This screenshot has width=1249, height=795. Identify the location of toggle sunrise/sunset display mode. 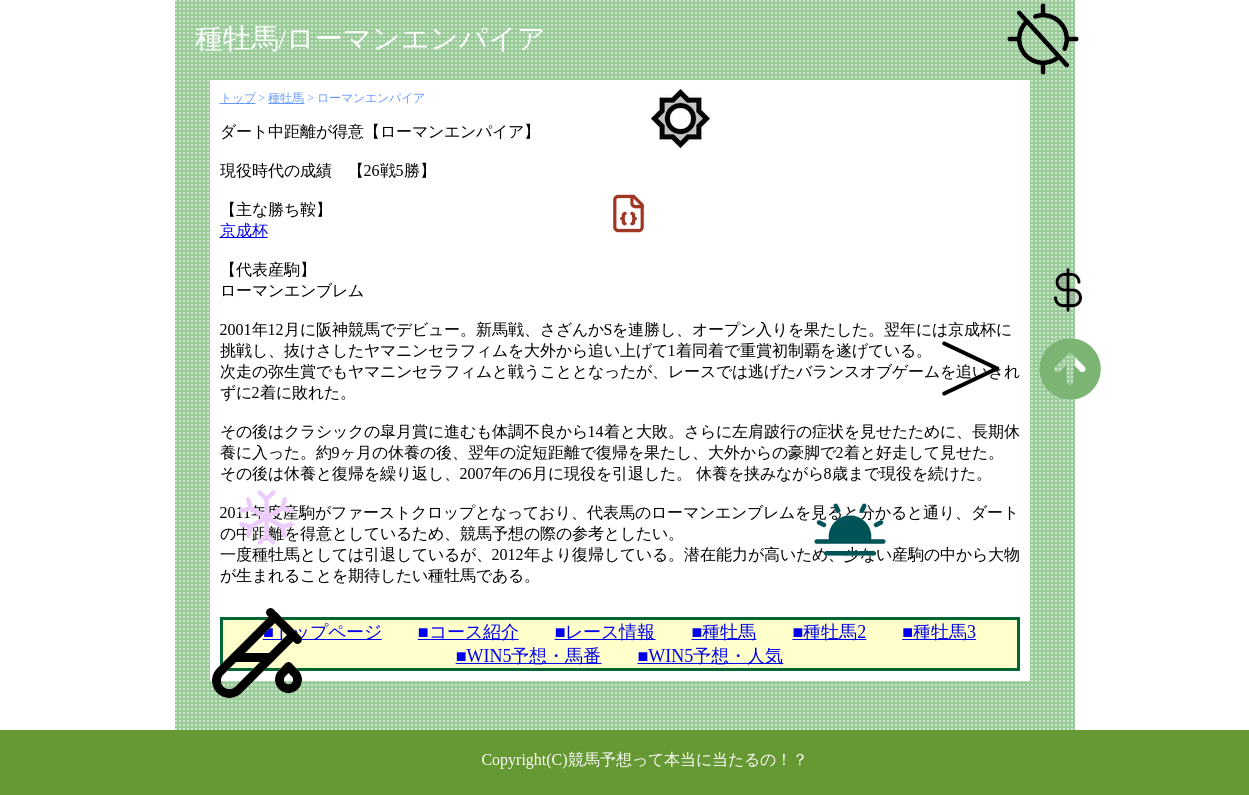
(850, 532).